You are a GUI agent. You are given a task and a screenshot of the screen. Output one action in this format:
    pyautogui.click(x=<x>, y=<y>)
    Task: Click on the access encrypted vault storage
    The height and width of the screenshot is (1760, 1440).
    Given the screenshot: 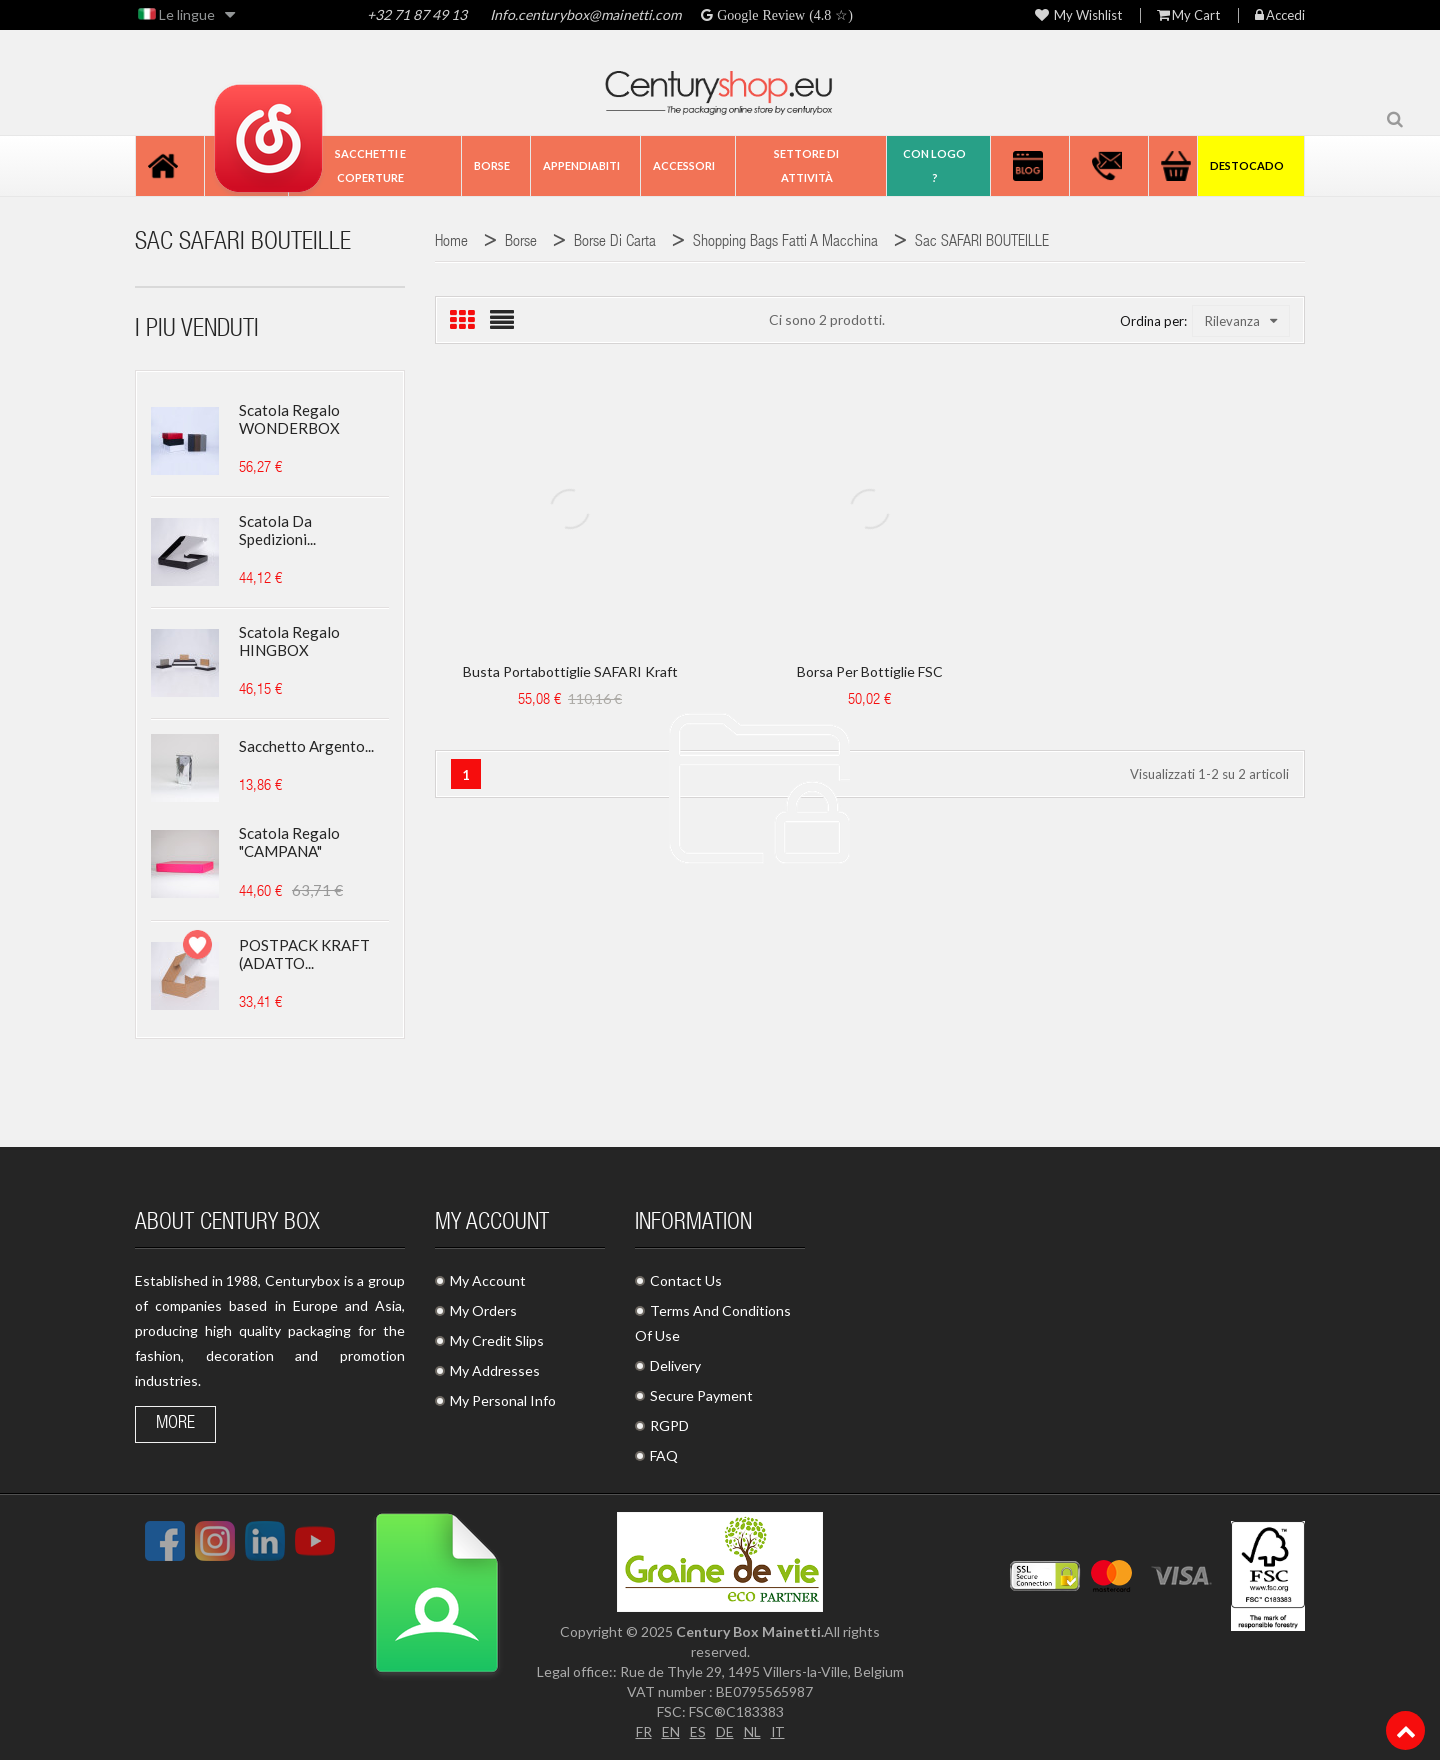 What is the action you would take?
    pyautogui.click(x=759, y=788)
    